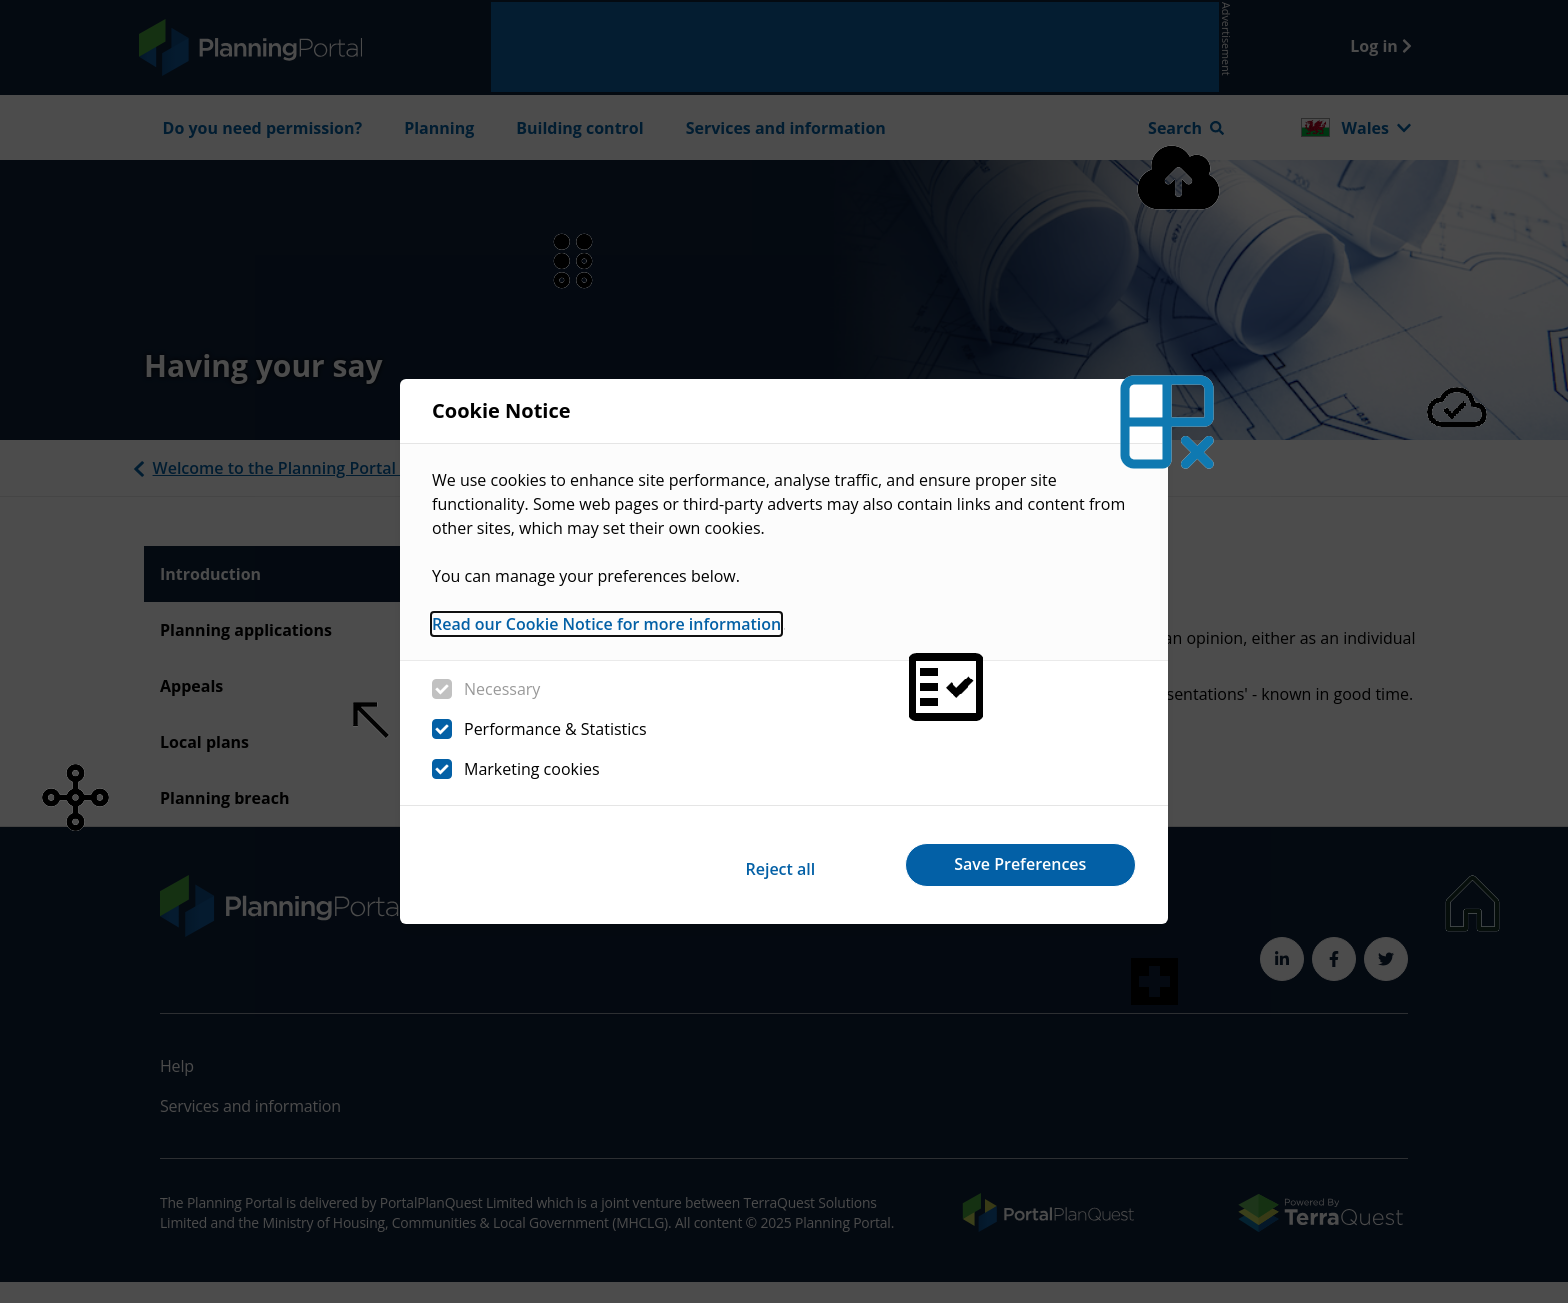 This screenshot has width=1568, height=1303. I want to click on file successfully uploaded to cloud, so click(1457, 407).